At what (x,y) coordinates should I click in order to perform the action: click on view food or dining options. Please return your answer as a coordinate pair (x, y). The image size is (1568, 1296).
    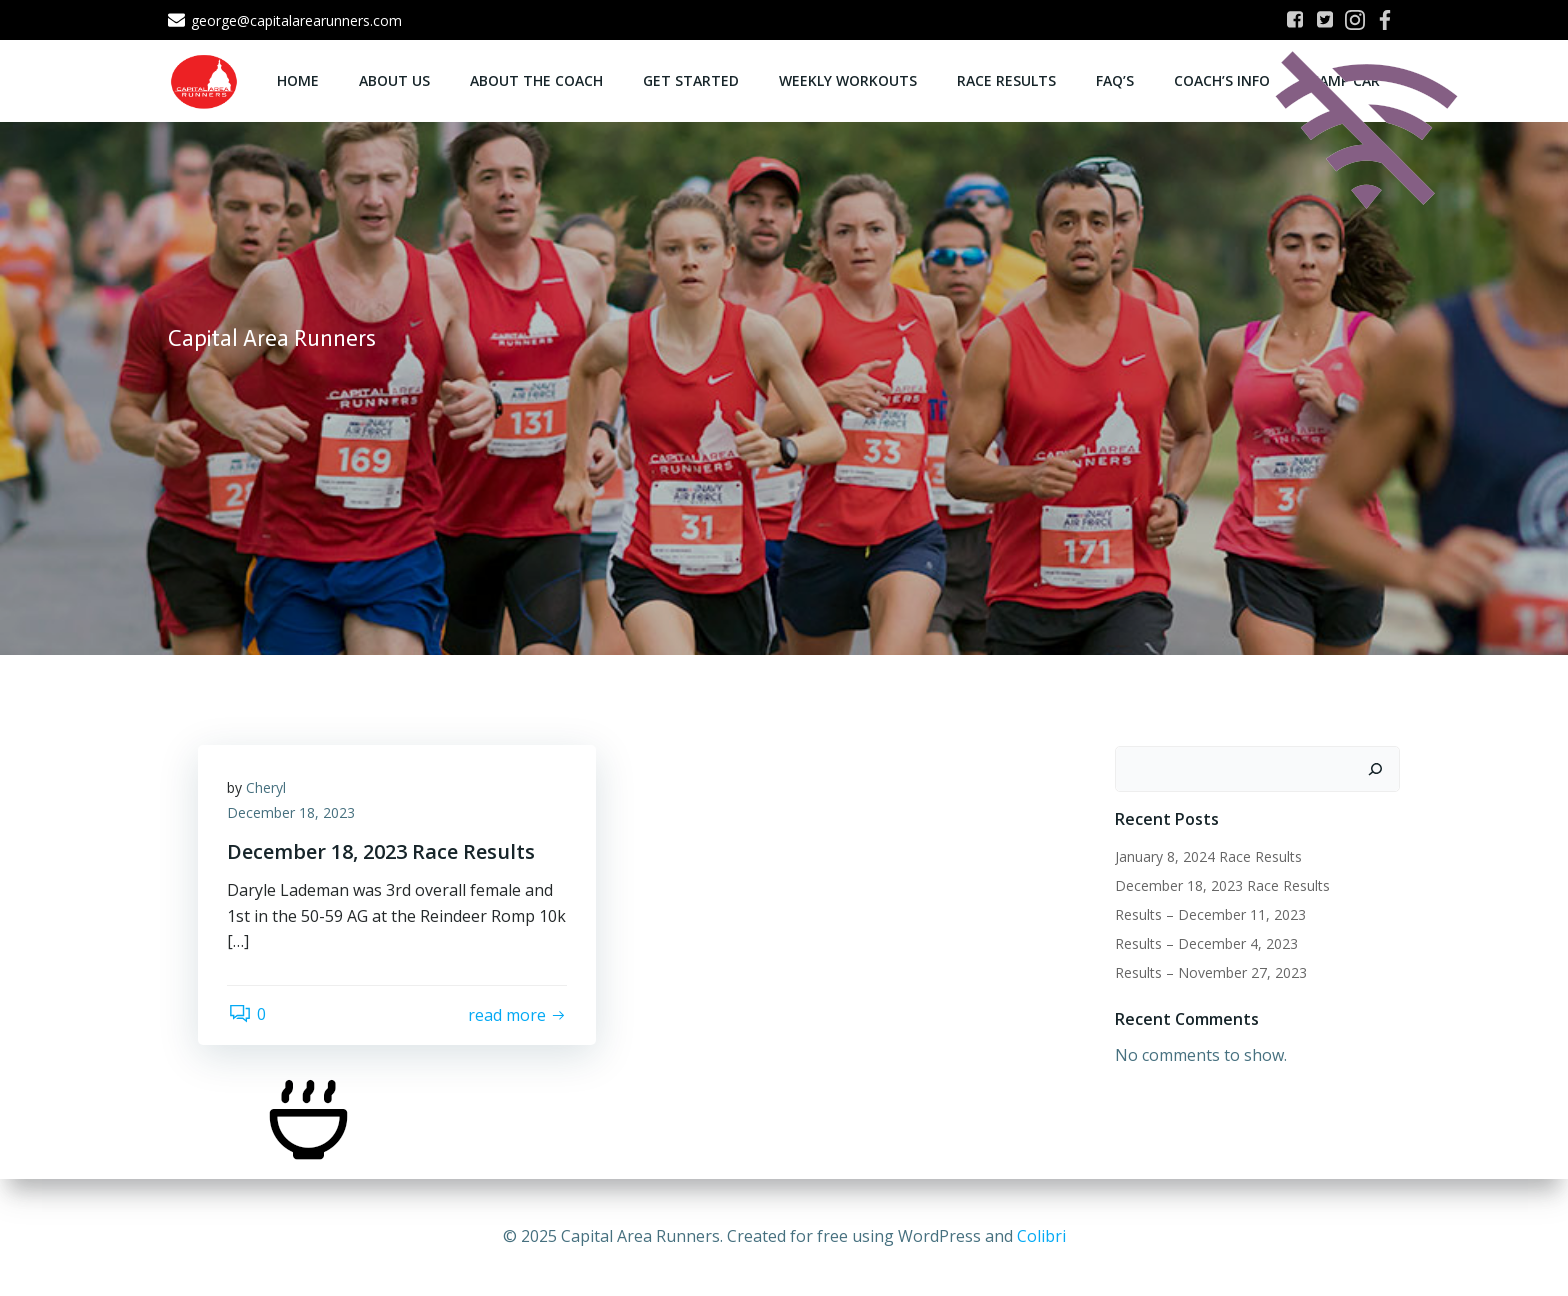
    Looking at the image, I should click on (308, 1124).